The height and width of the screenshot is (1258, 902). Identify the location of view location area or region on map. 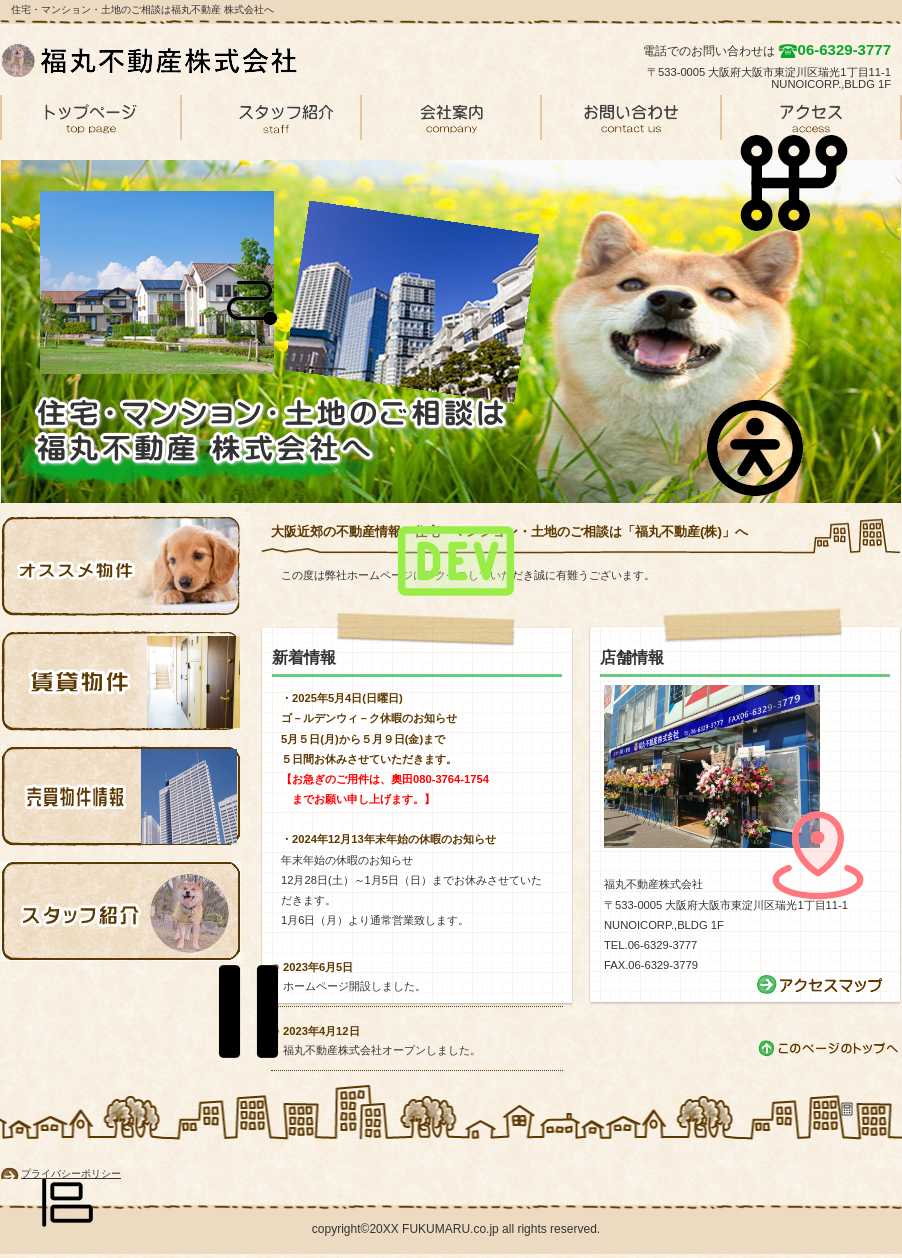
(818, 857).